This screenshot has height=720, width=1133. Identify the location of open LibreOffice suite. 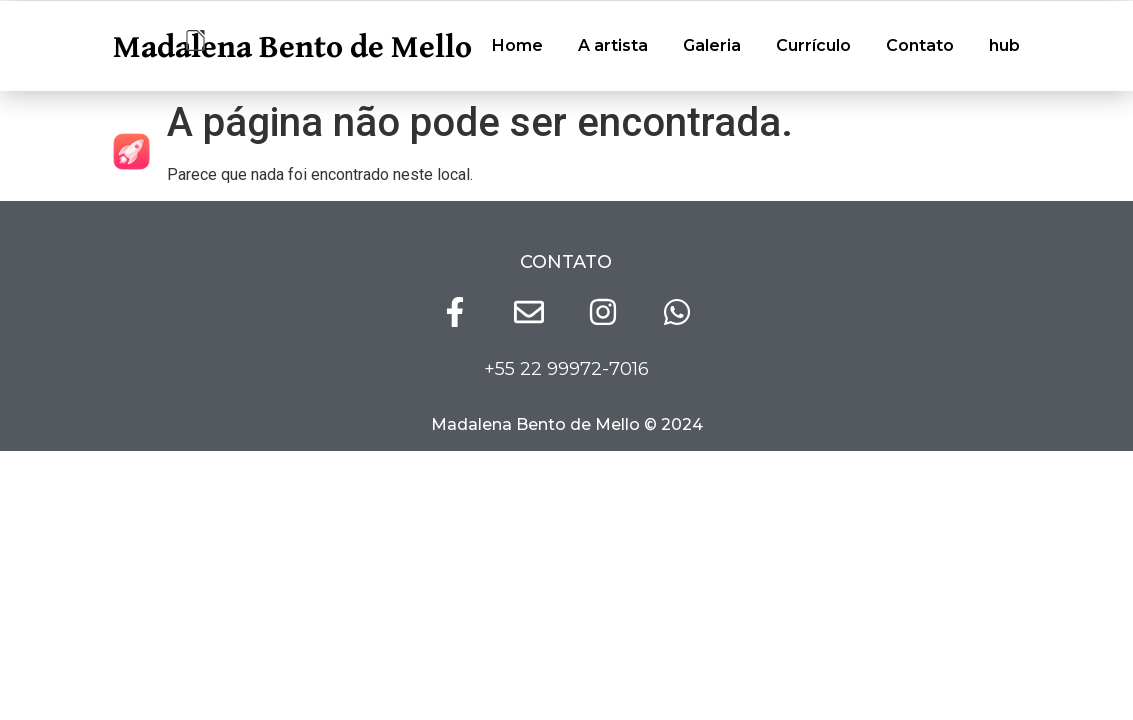
(195, 40).